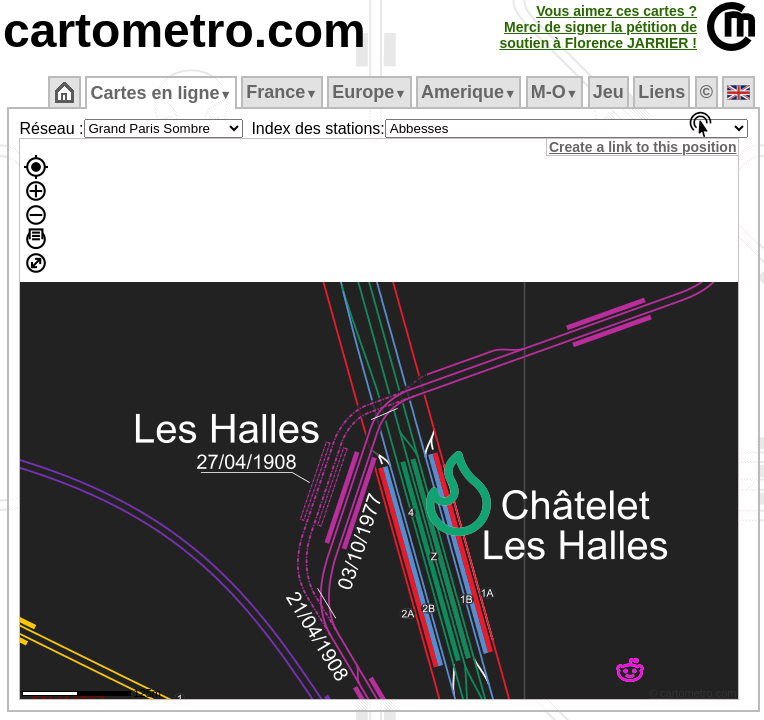 The image size is (764, 720). What do you see at coordinates (458, 491) in the screenshot?
I see `indicates trending or hot content` at bounding box center [458, 491].